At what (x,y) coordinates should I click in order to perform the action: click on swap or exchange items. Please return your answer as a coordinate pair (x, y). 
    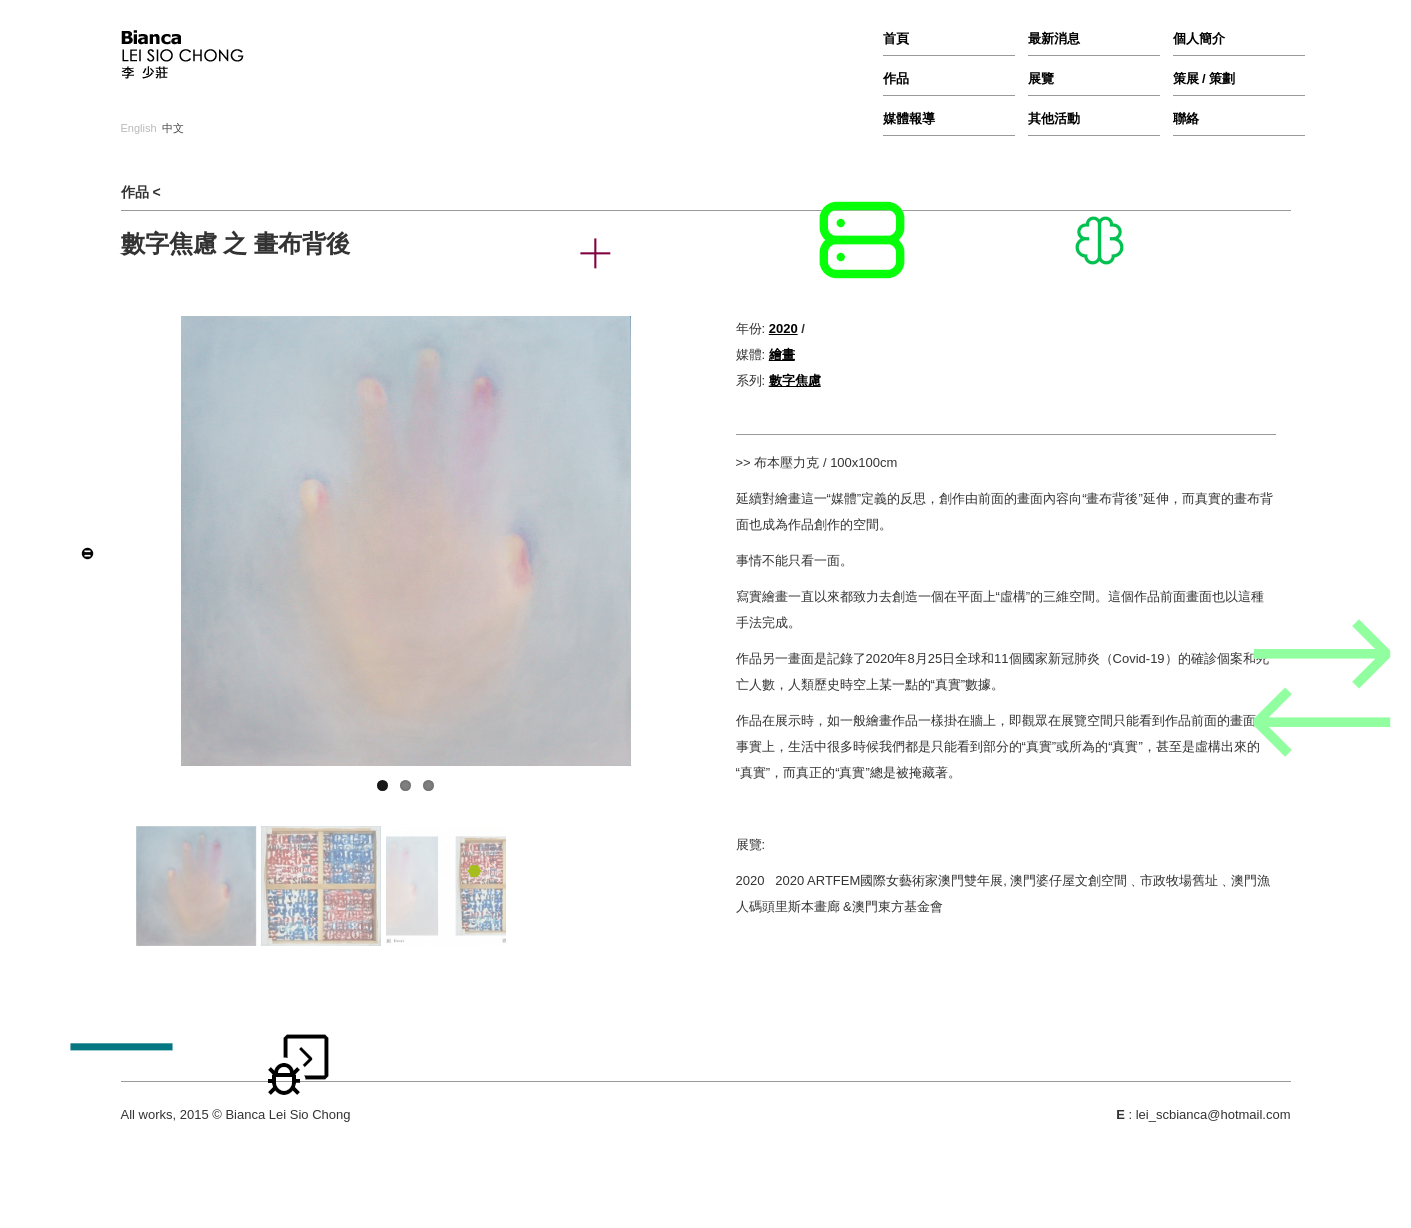
    Looking at the image, I should click on (1322, 688).